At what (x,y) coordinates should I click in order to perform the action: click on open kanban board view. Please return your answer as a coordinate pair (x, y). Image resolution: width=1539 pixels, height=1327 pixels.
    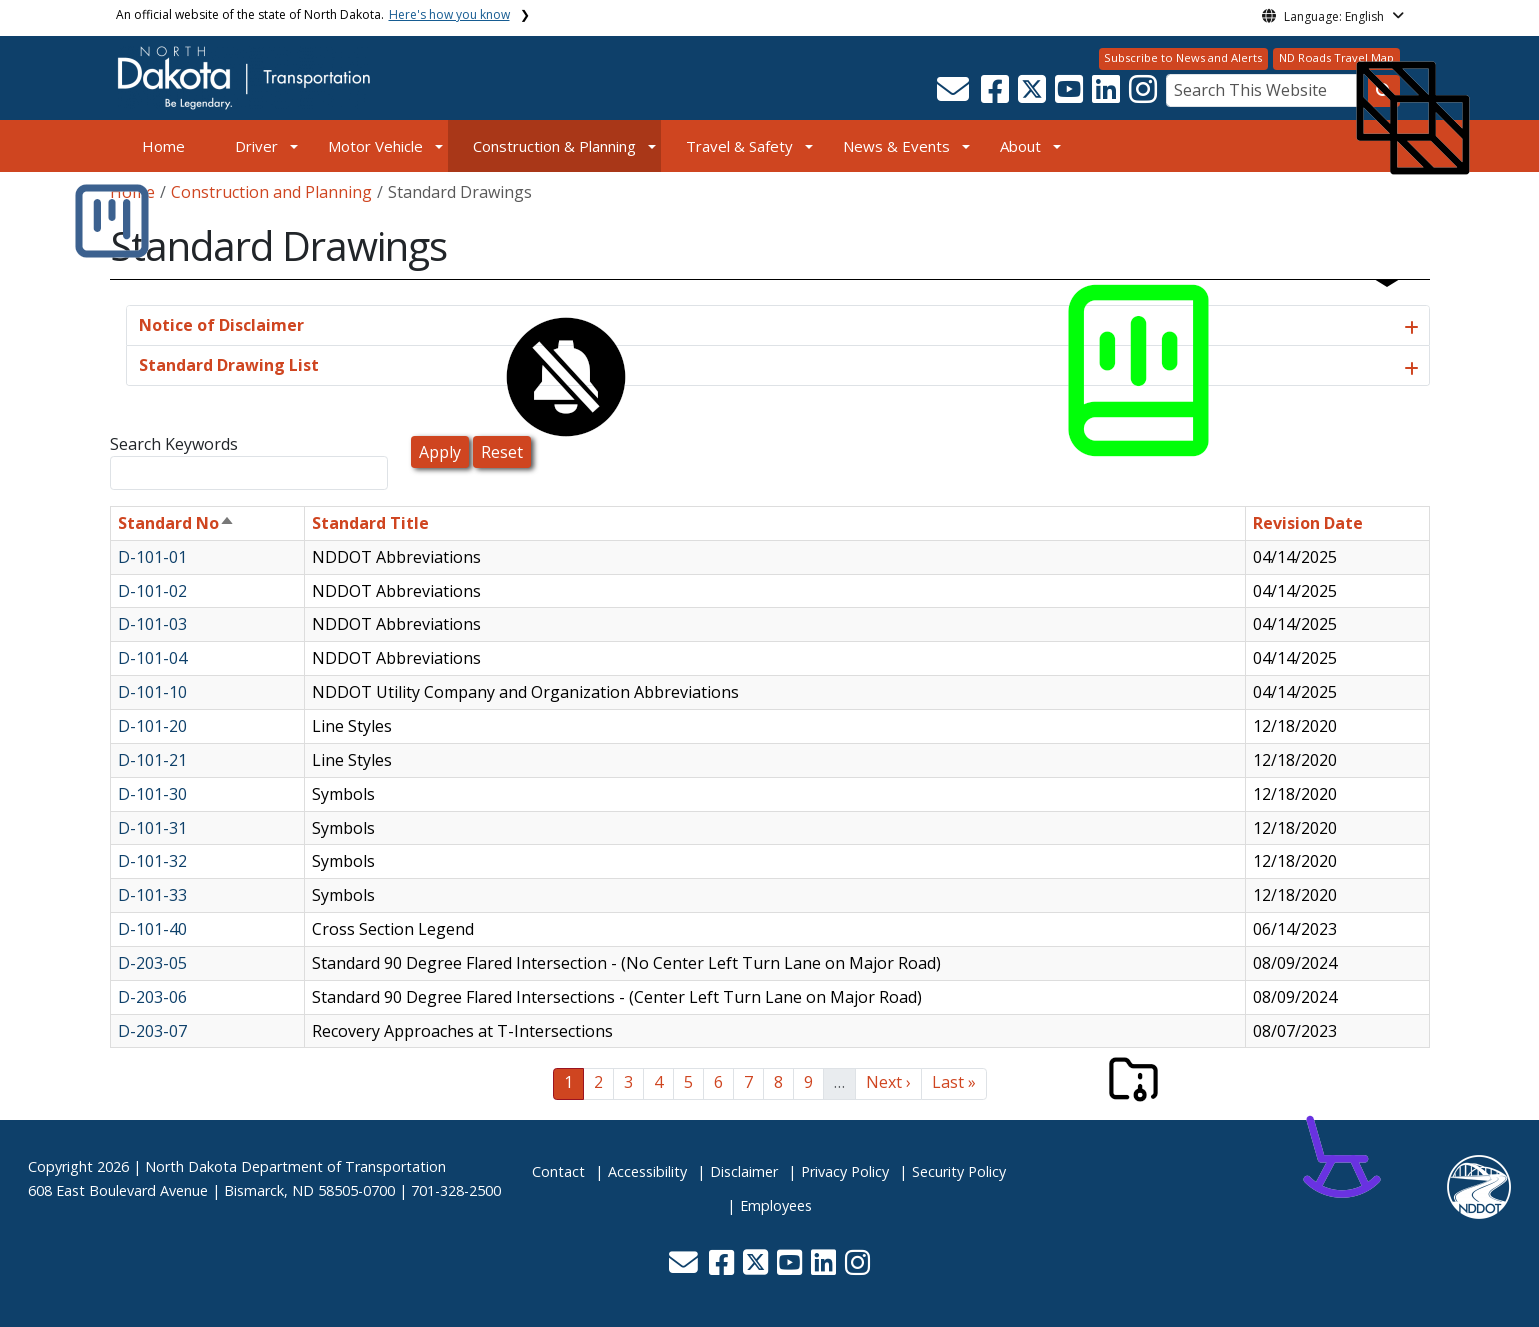
    Looking at the image, I should click on (112, 221).